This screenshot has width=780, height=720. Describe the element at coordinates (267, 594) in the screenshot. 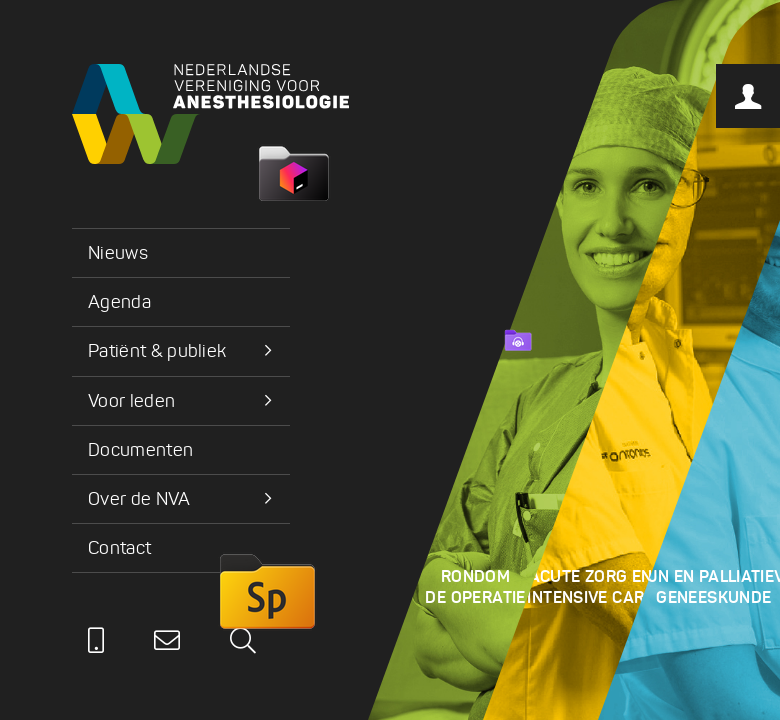

I see `open folder containing adobe spark projects` at that location.